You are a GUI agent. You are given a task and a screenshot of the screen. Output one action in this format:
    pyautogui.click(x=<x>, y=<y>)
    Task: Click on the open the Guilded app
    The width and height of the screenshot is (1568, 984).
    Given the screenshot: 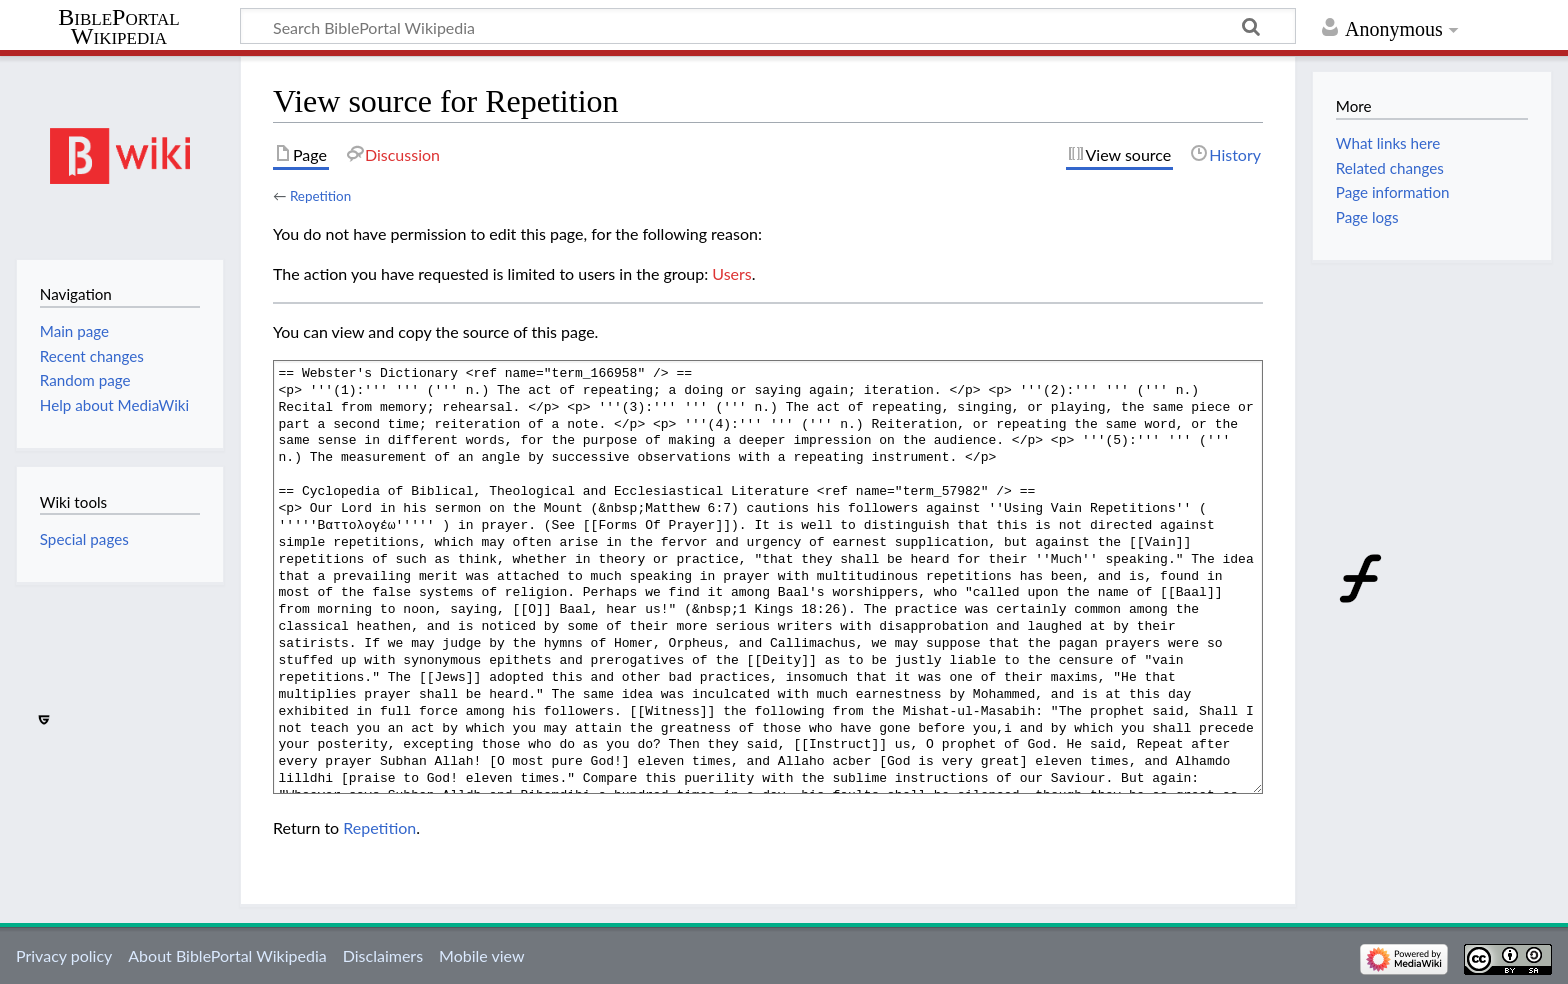 What is the action you would take?
    pyautogui.click(x=44, y=720)
    